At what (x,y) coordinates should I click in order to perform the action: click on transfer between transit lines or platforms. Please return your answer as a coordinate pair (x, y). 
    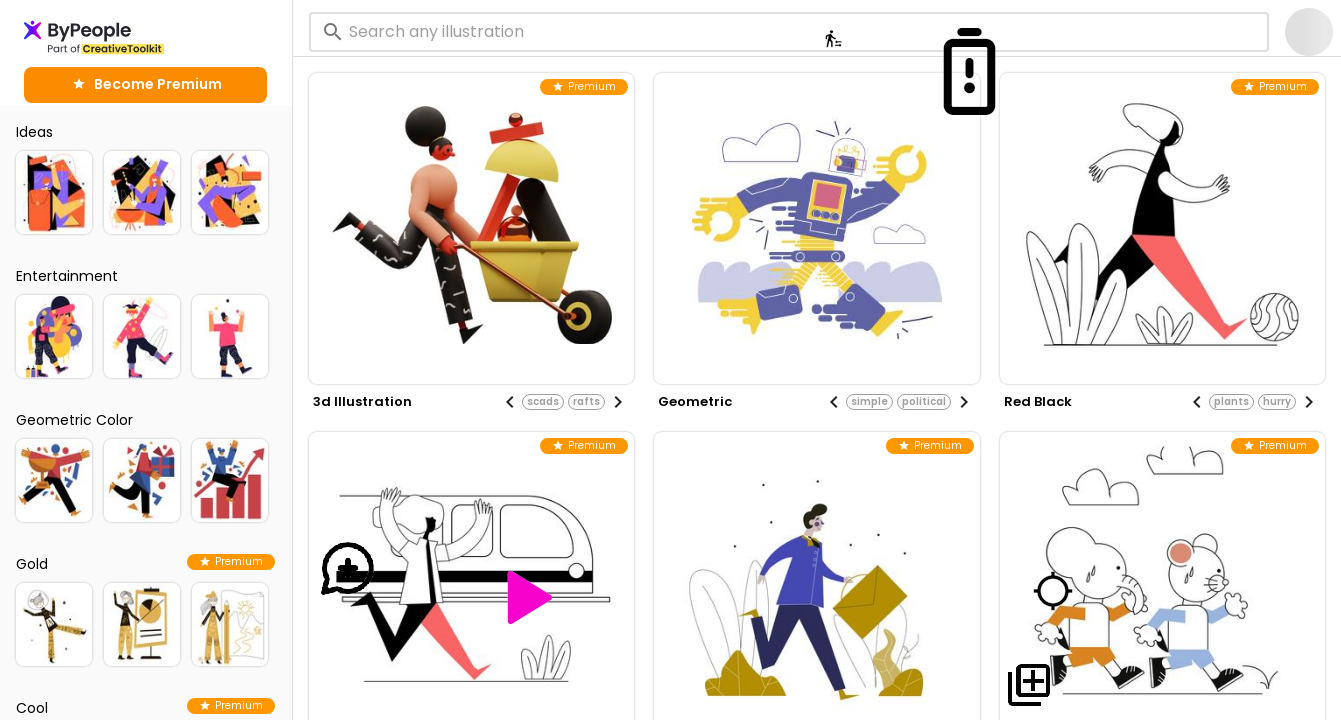
    Looking at the image, I should click on (833, 38).